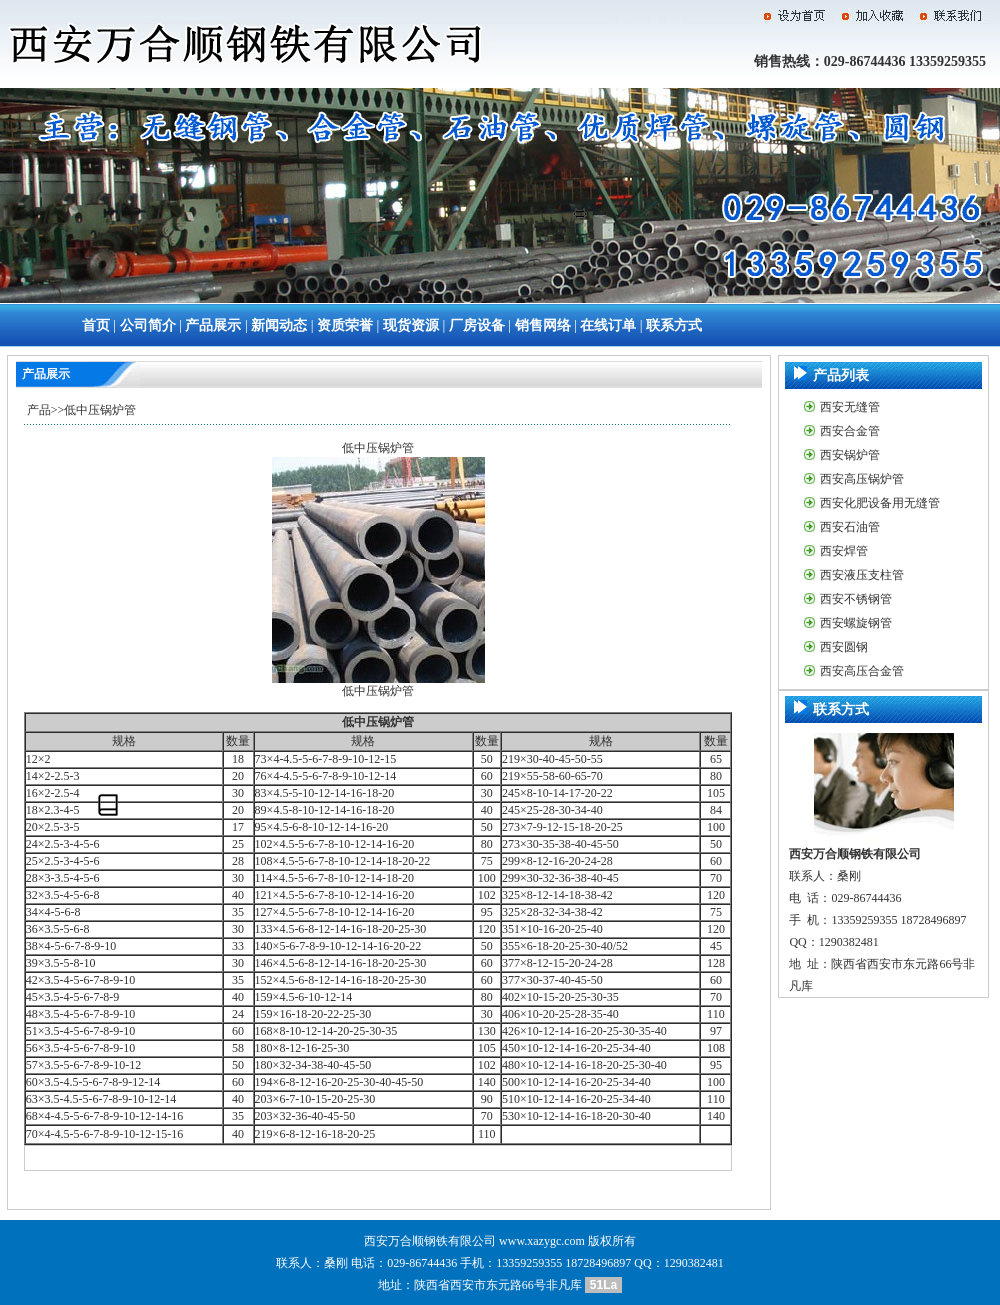 This screenshot has height=1305, width=1000. Describe the element at coordinates (580, 214) in the screenshot. I see `insert a page break or section divider` at that location.